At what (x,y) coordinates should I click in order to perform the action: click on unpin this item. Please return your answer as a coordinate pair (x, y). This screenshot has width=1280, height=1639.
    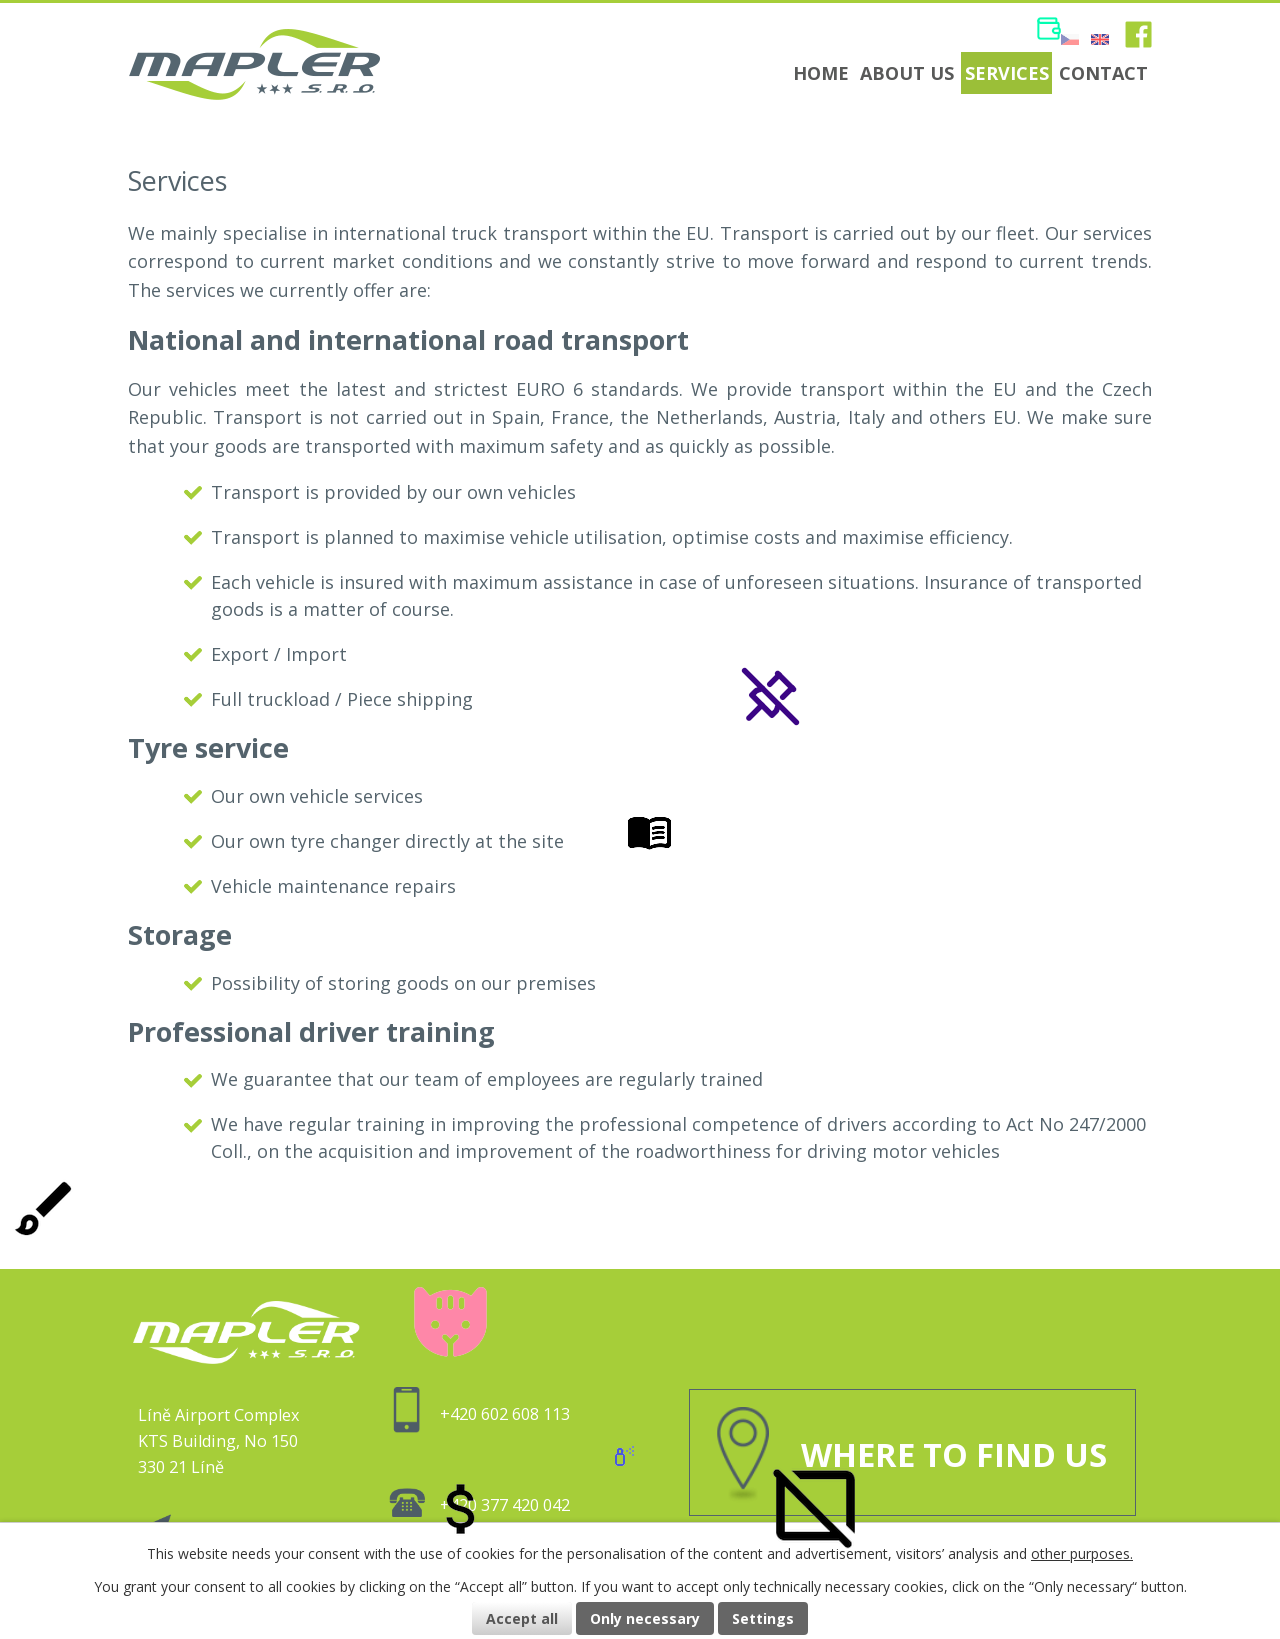
    Looking at the image, I should click on (770, 696).